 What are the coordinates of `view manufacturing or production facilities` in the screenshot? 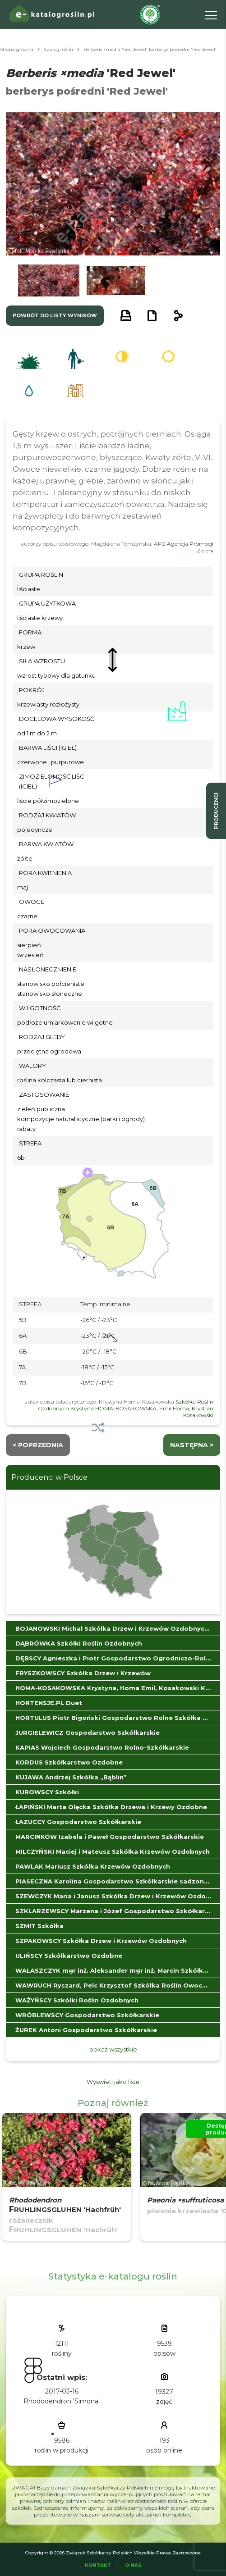 It's located at (177, 711).